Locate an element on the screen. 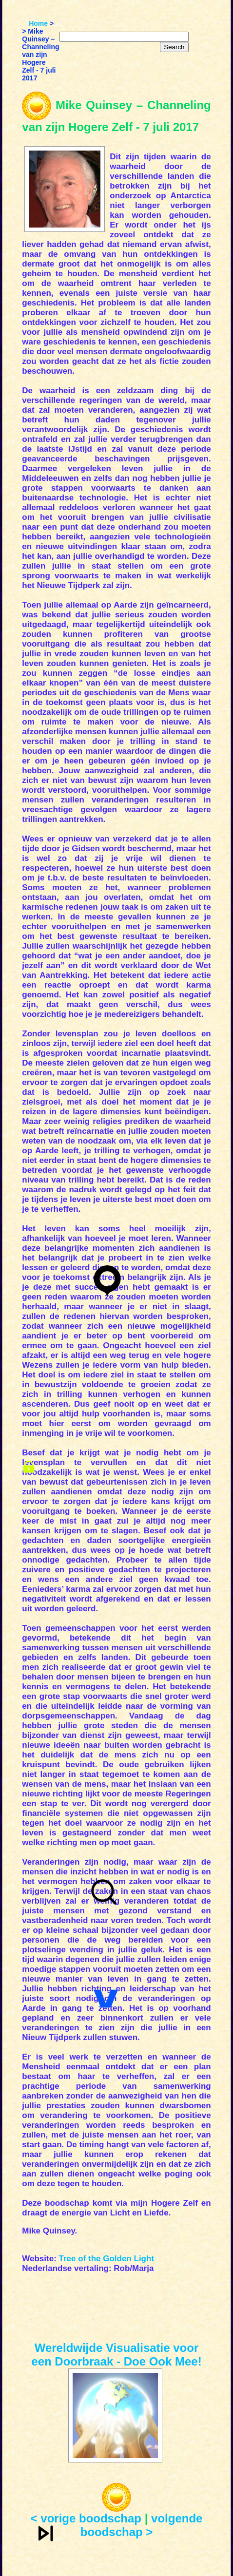  open OsmAnd navigation app is located at coordinates (107, 1280).